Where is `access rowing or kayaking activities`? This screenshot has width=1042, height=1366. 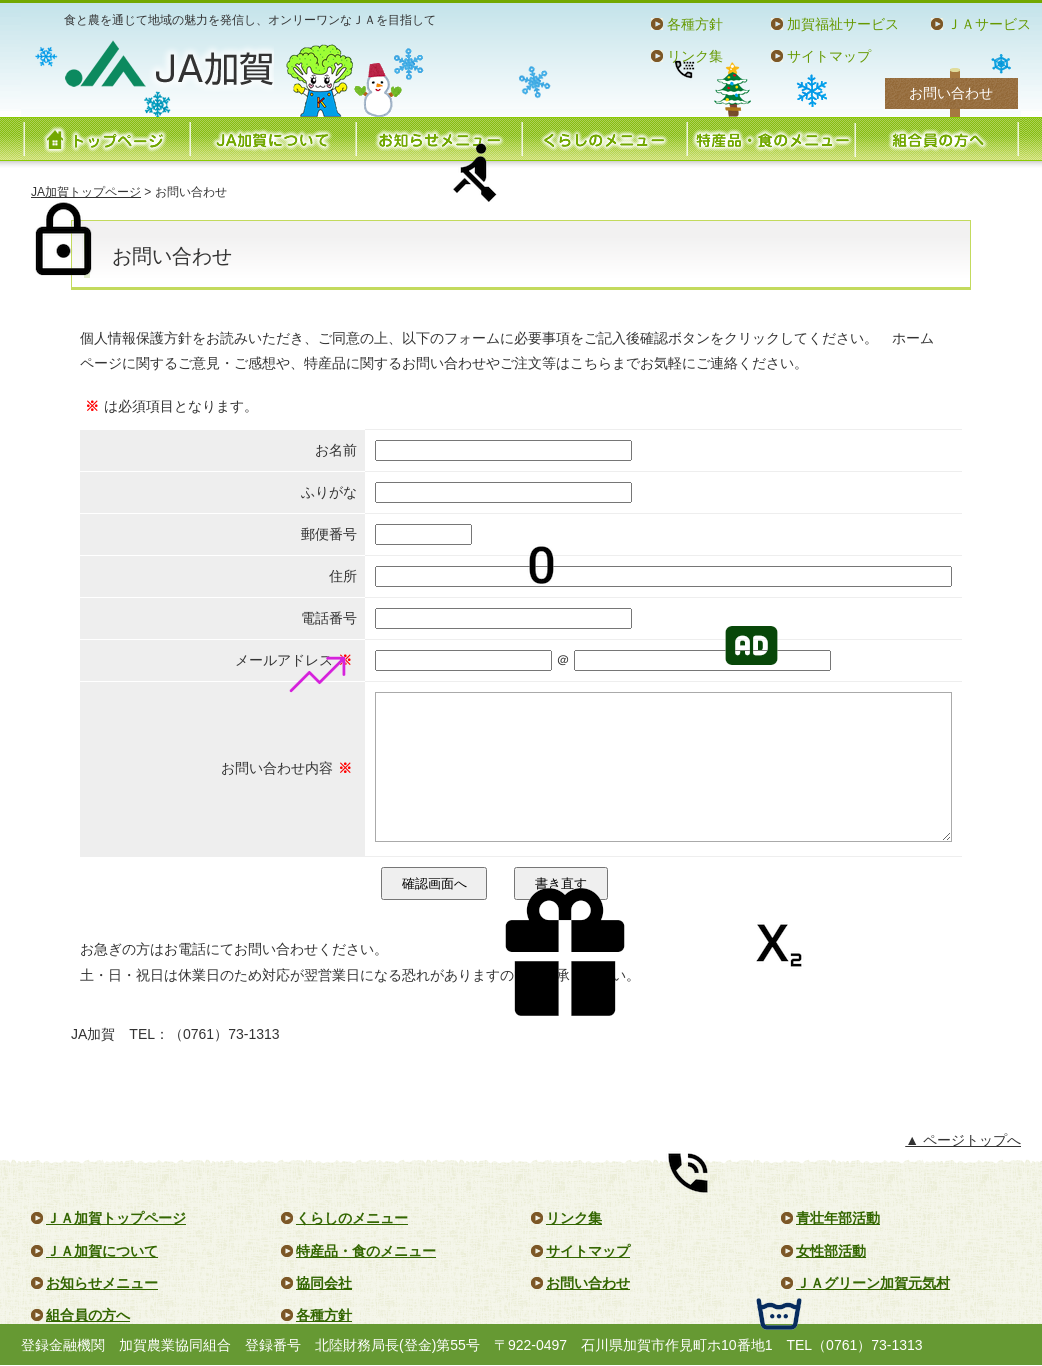 access rowing or kayaking activities is located at coordinates (473, 171).